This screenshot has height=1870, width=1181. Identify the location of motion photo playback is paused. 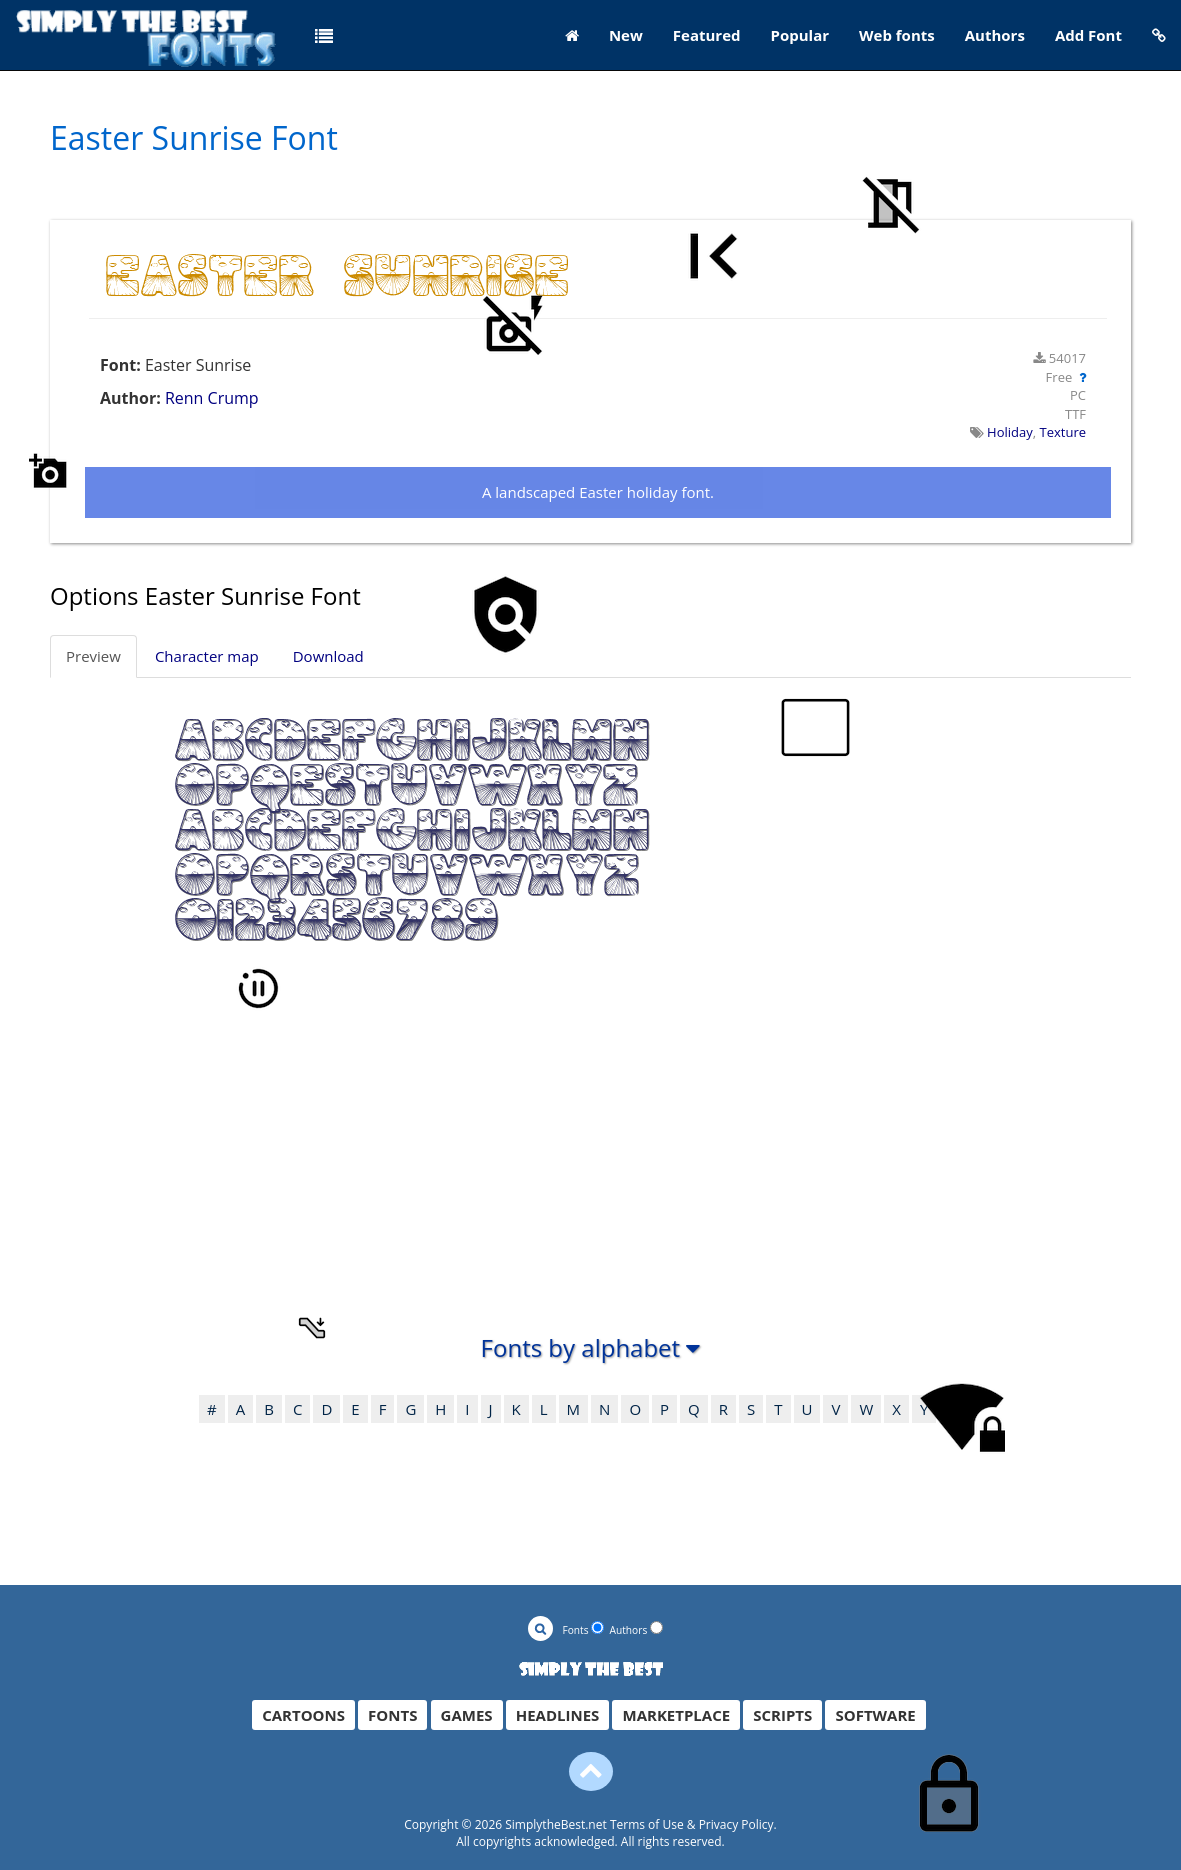
(258, 988).